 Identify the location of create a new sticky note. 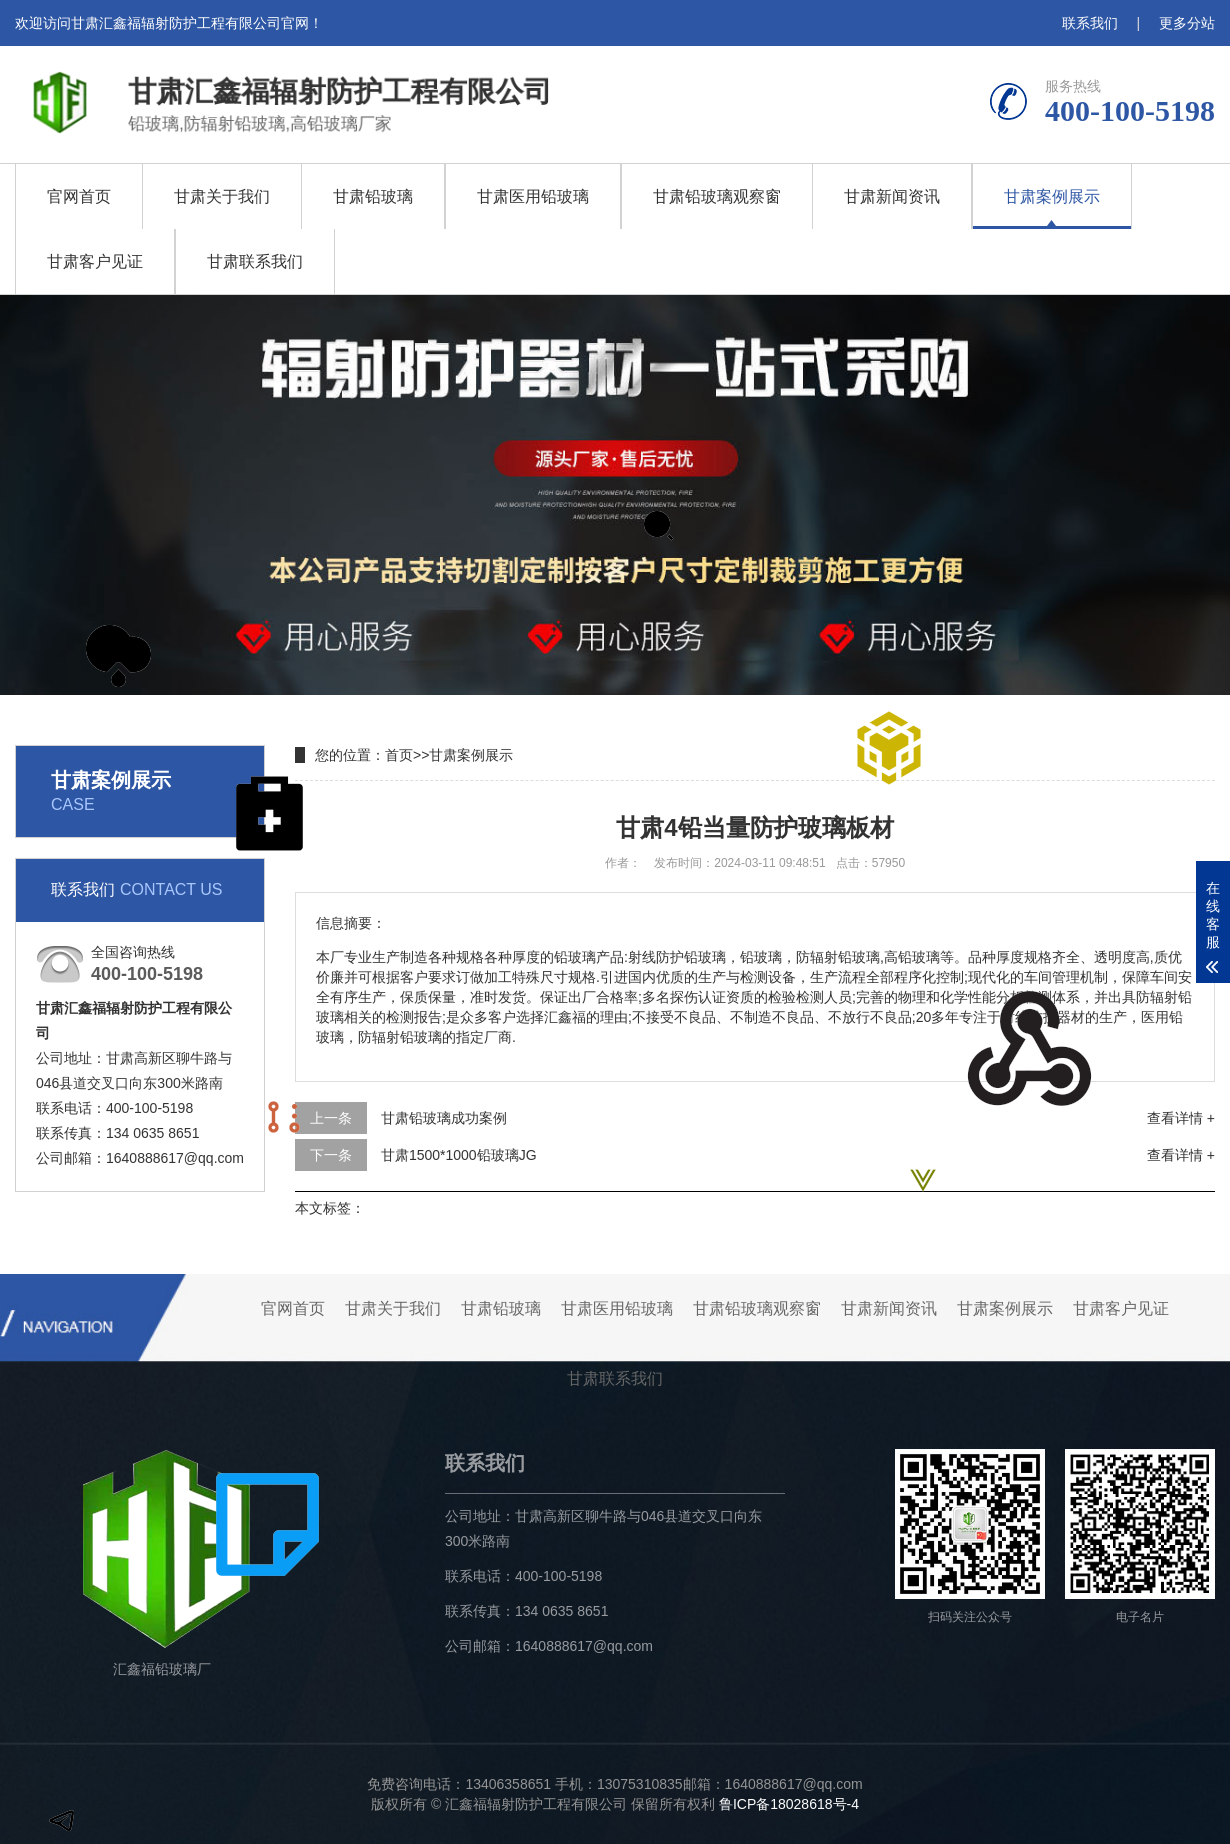
(267, 1524).